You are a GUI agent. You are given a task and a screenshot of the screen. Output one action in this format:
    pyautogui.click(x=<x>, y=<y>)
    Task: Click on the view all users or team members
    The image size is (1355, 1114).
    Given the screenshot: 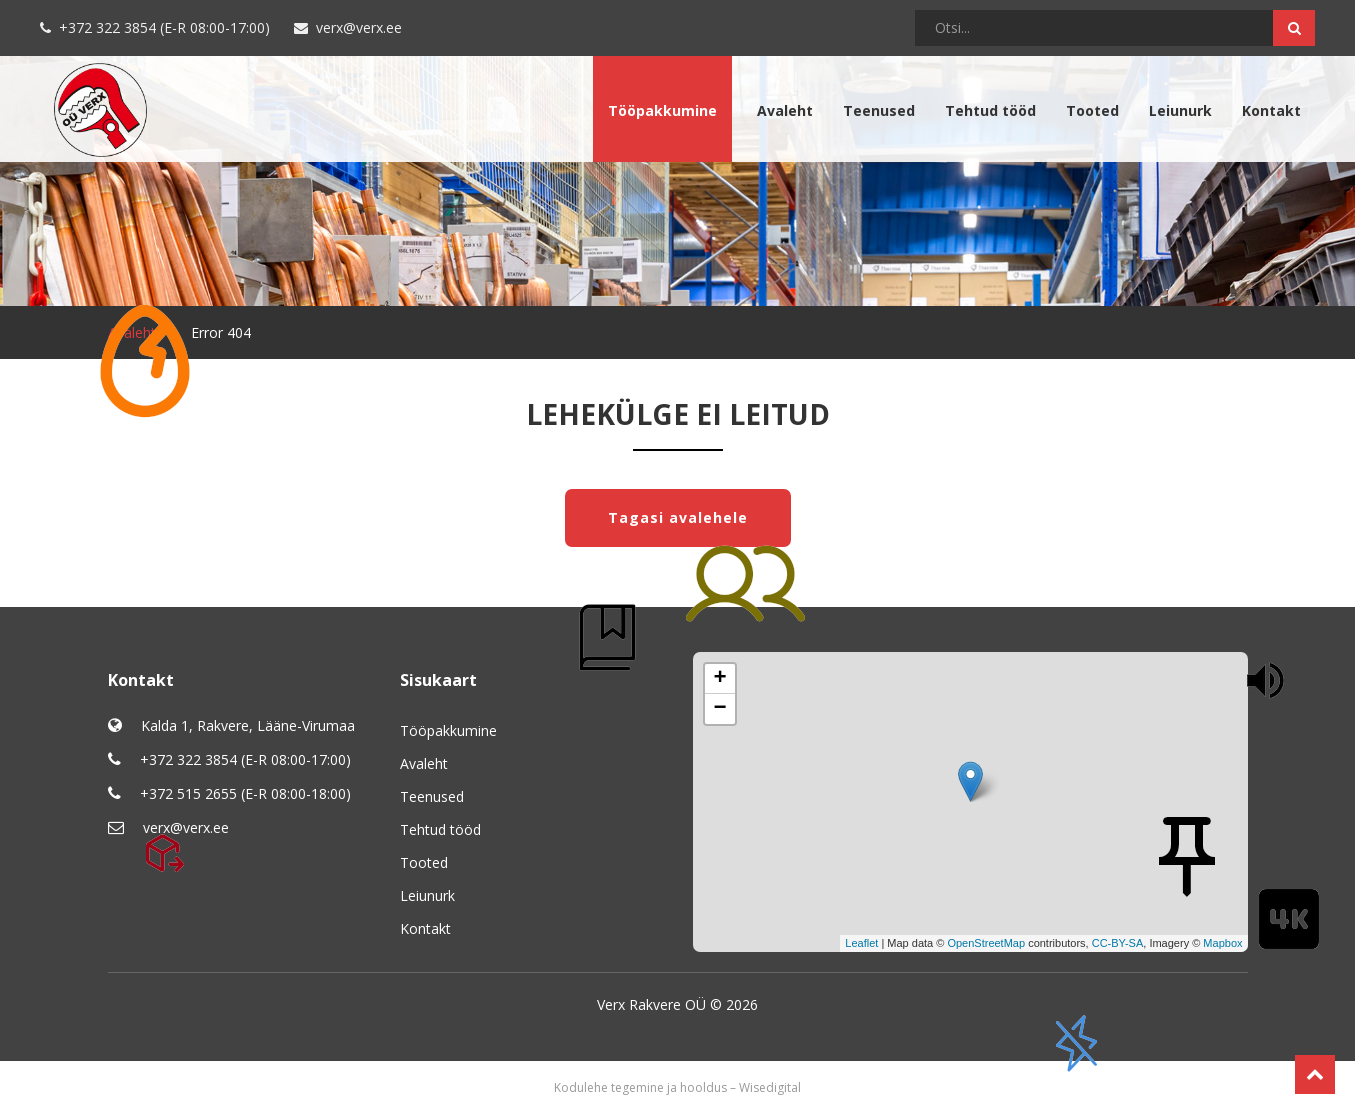 What is the action you would take?
    pyautogui.click(x=745, y=583)
    